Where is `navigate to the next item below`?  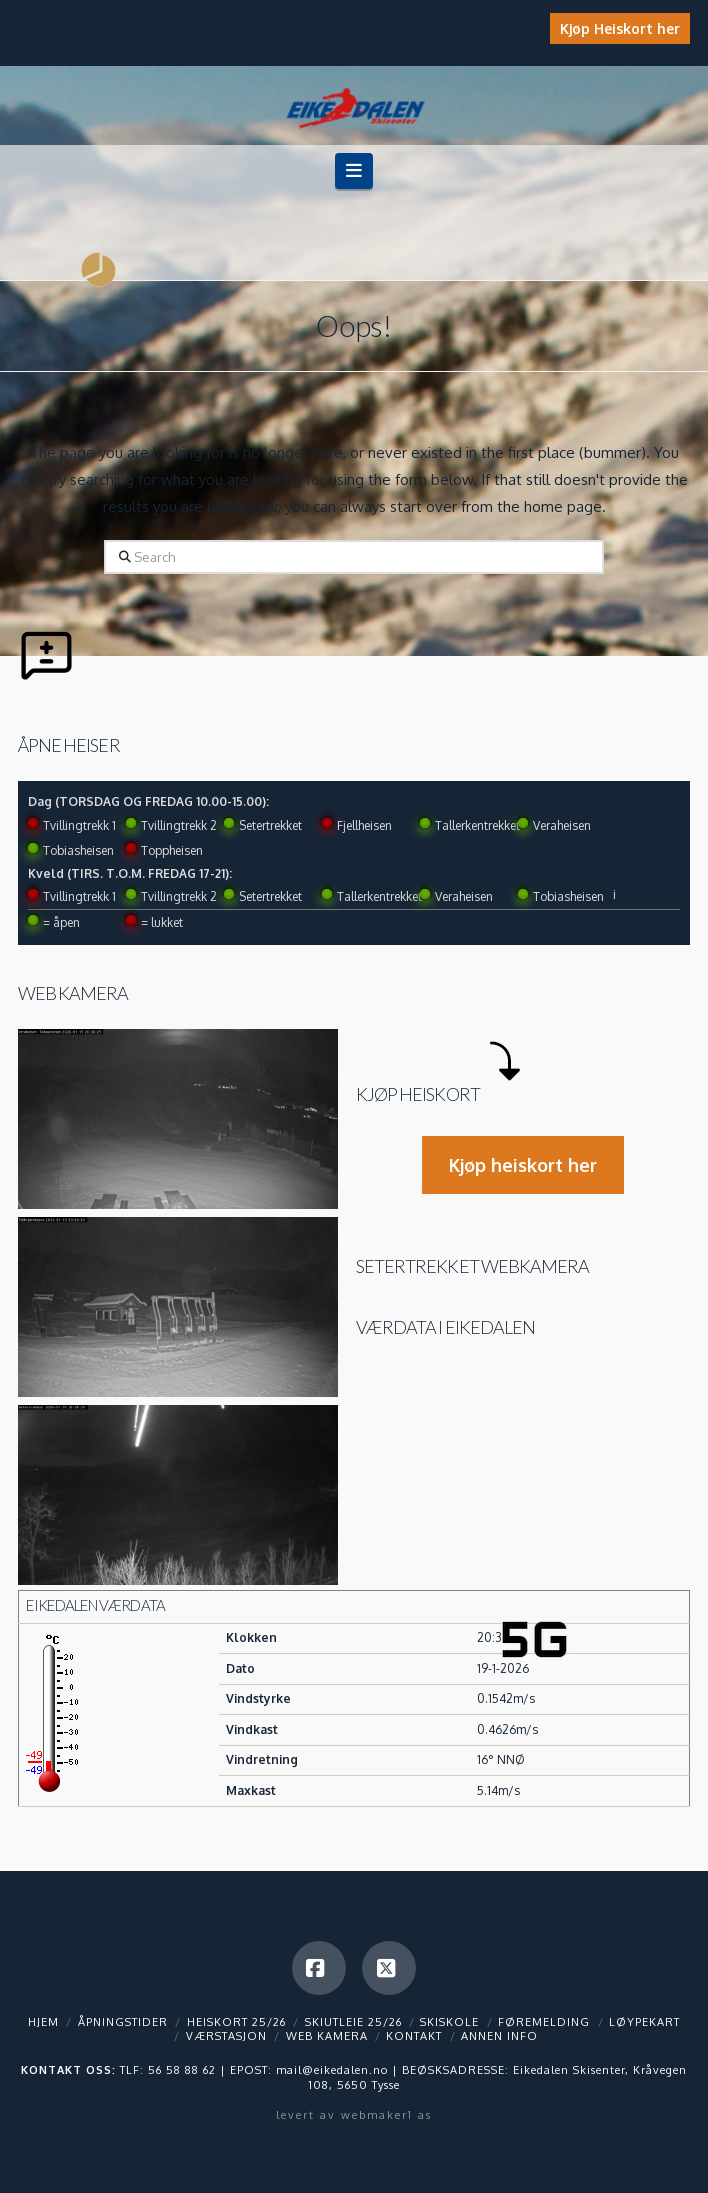 navigate to the next item below is located at coordinates (505, 1061).